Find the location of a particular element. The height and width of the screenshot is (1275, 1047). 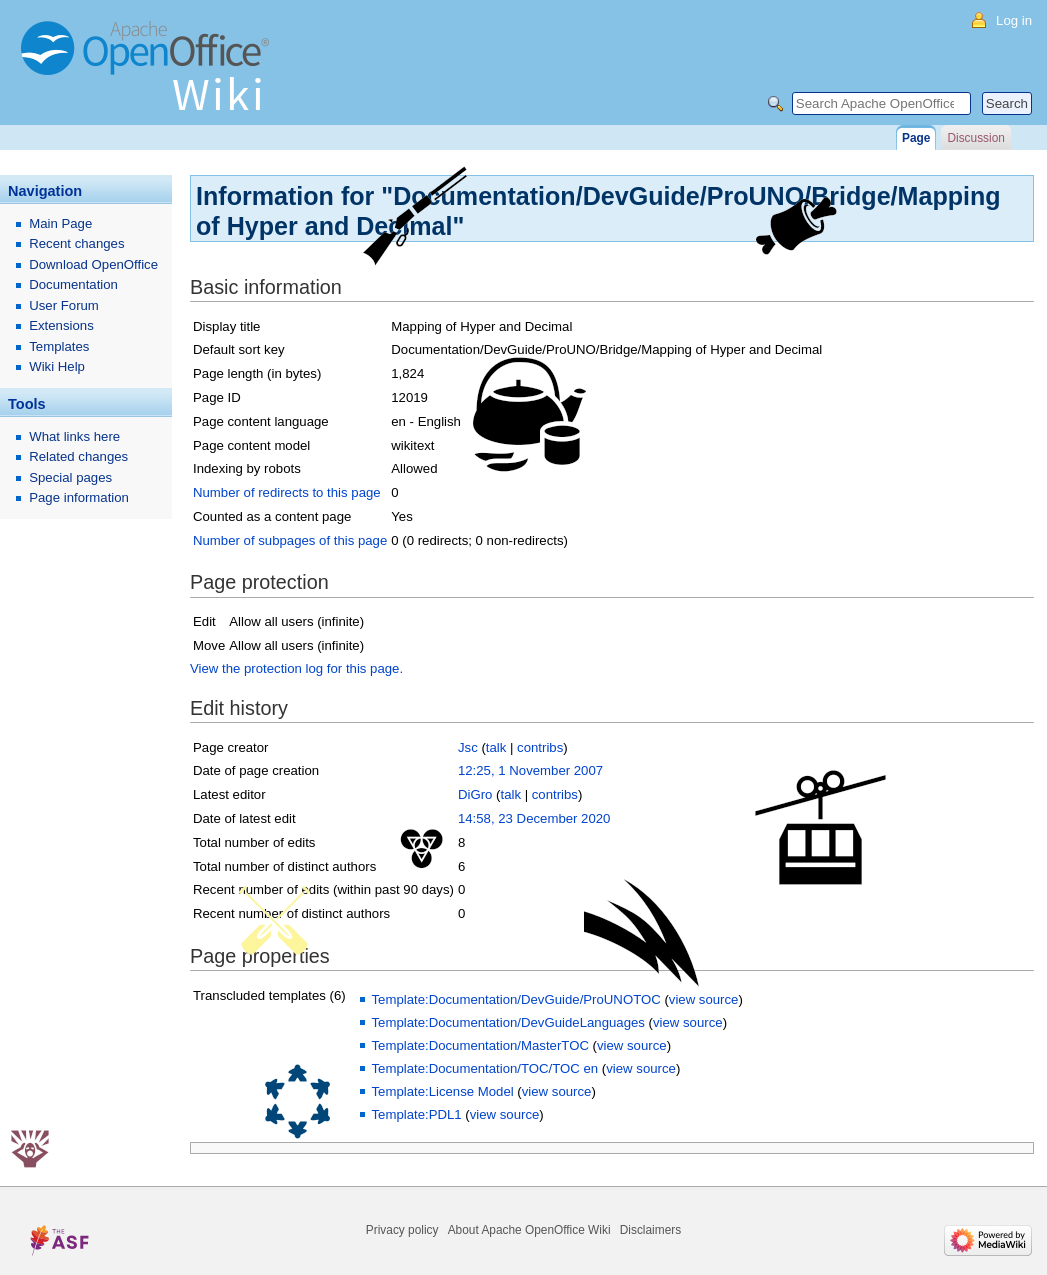

food or meat item in a game inventory is located at coordinates (795, 223).